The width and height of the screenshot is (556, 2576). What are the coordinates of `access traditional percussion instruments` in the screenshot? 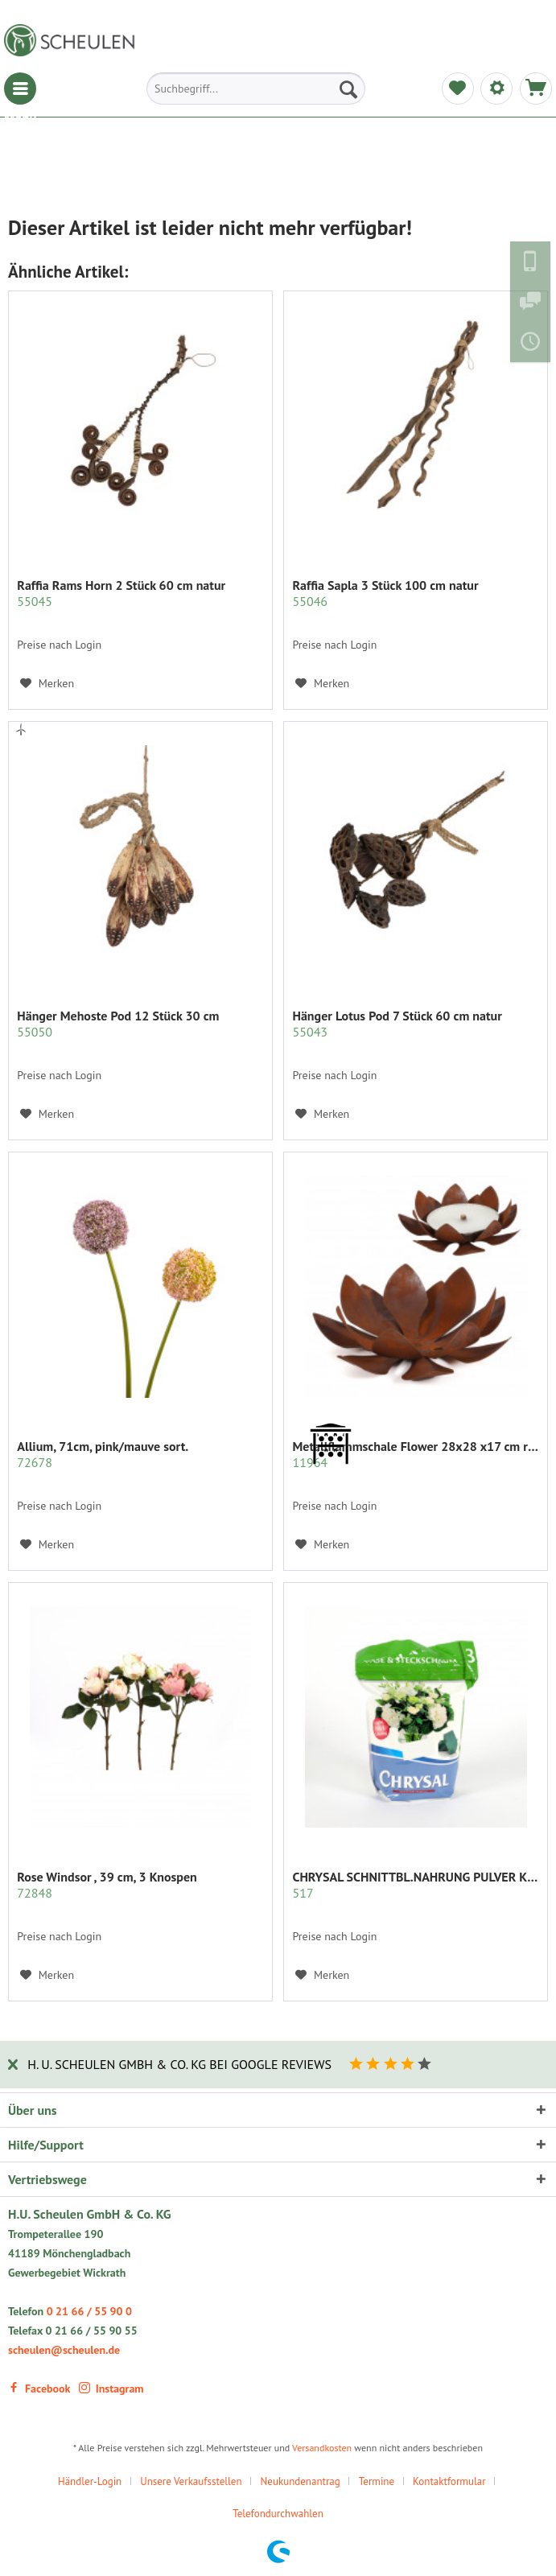 It's located at (331, 1444).